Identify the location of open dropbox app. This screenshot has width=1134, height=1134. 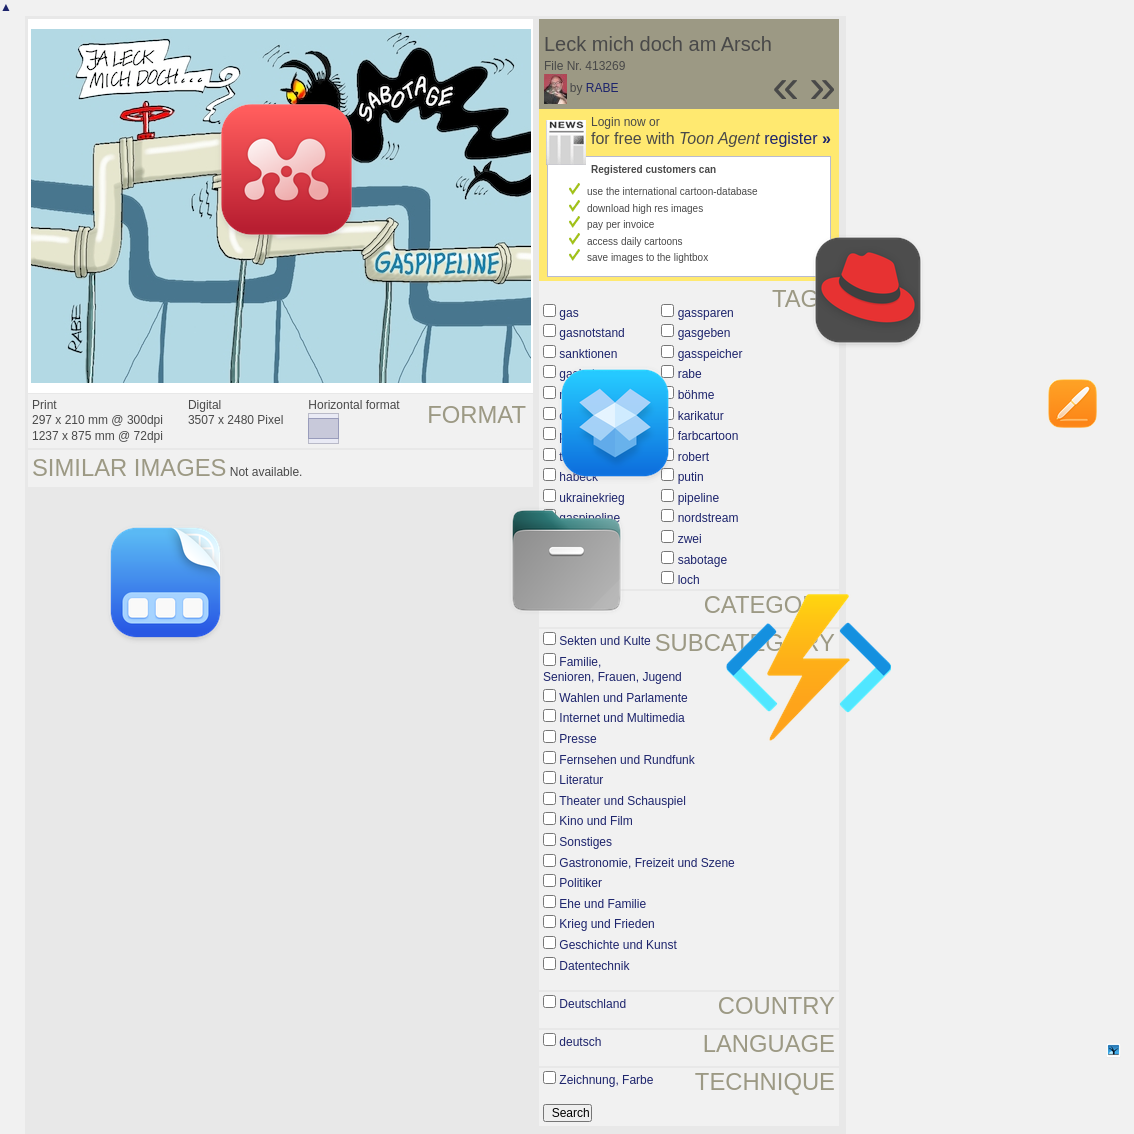
(615, 423).